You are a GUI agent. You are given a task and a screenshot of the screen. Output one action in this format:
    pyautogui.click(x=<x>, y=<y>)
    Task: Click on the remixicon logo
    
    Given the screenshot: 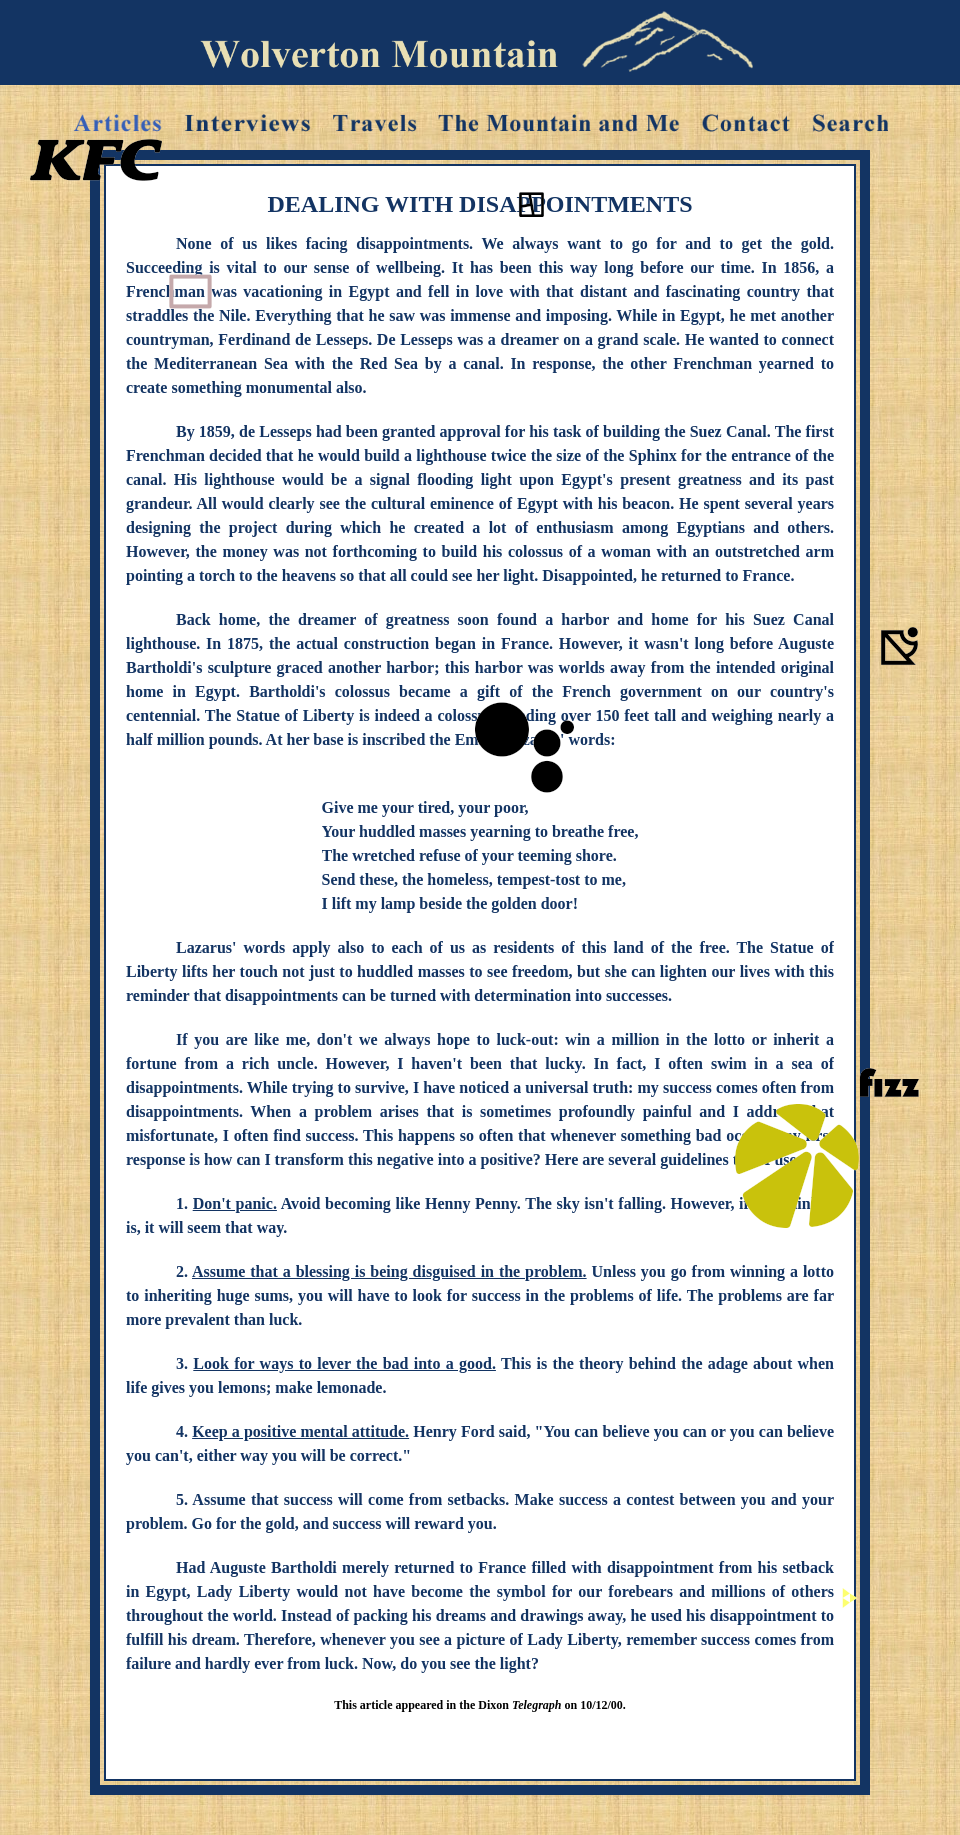 What is the action you would take?
    pyautogui.click(x=899, y=646)
    